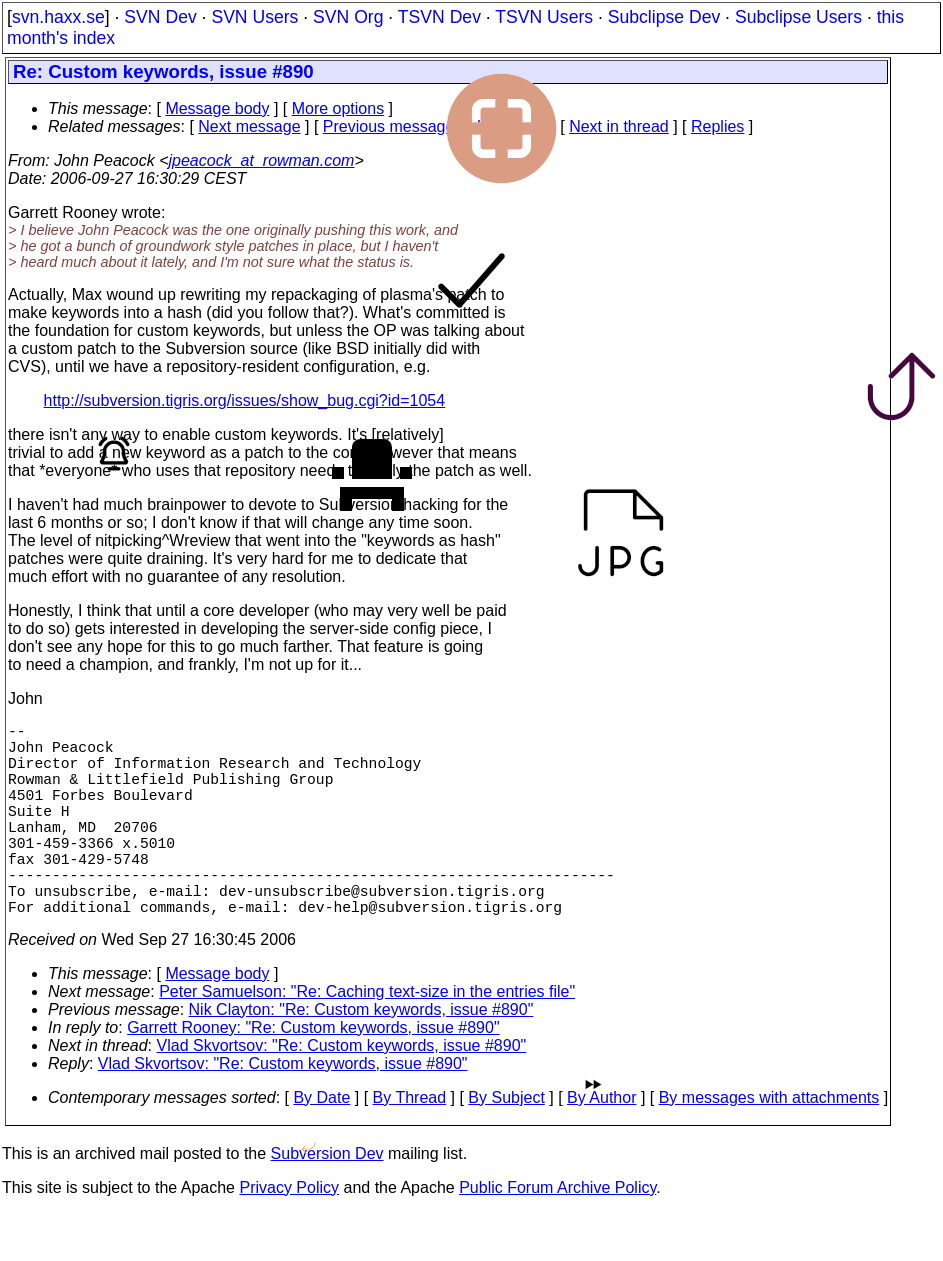 The image size is (943, 1261). Describe the element at coordinates (471, 280) in the screenshot. I see `confirm or submit an action` at that location.